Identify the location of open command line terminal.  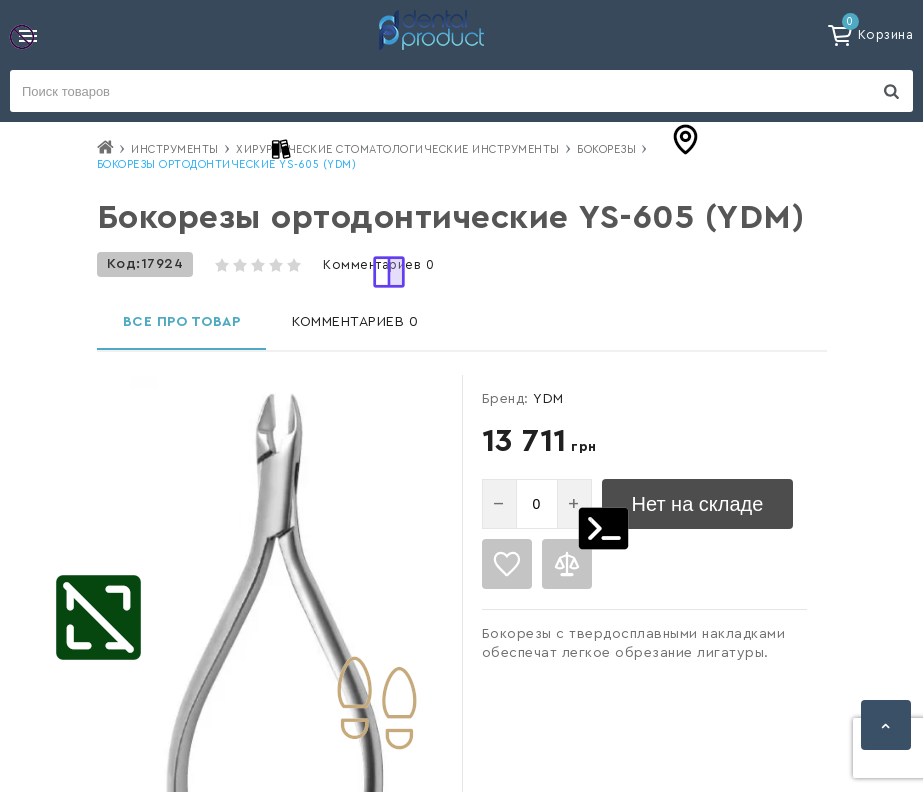
(603, 528).